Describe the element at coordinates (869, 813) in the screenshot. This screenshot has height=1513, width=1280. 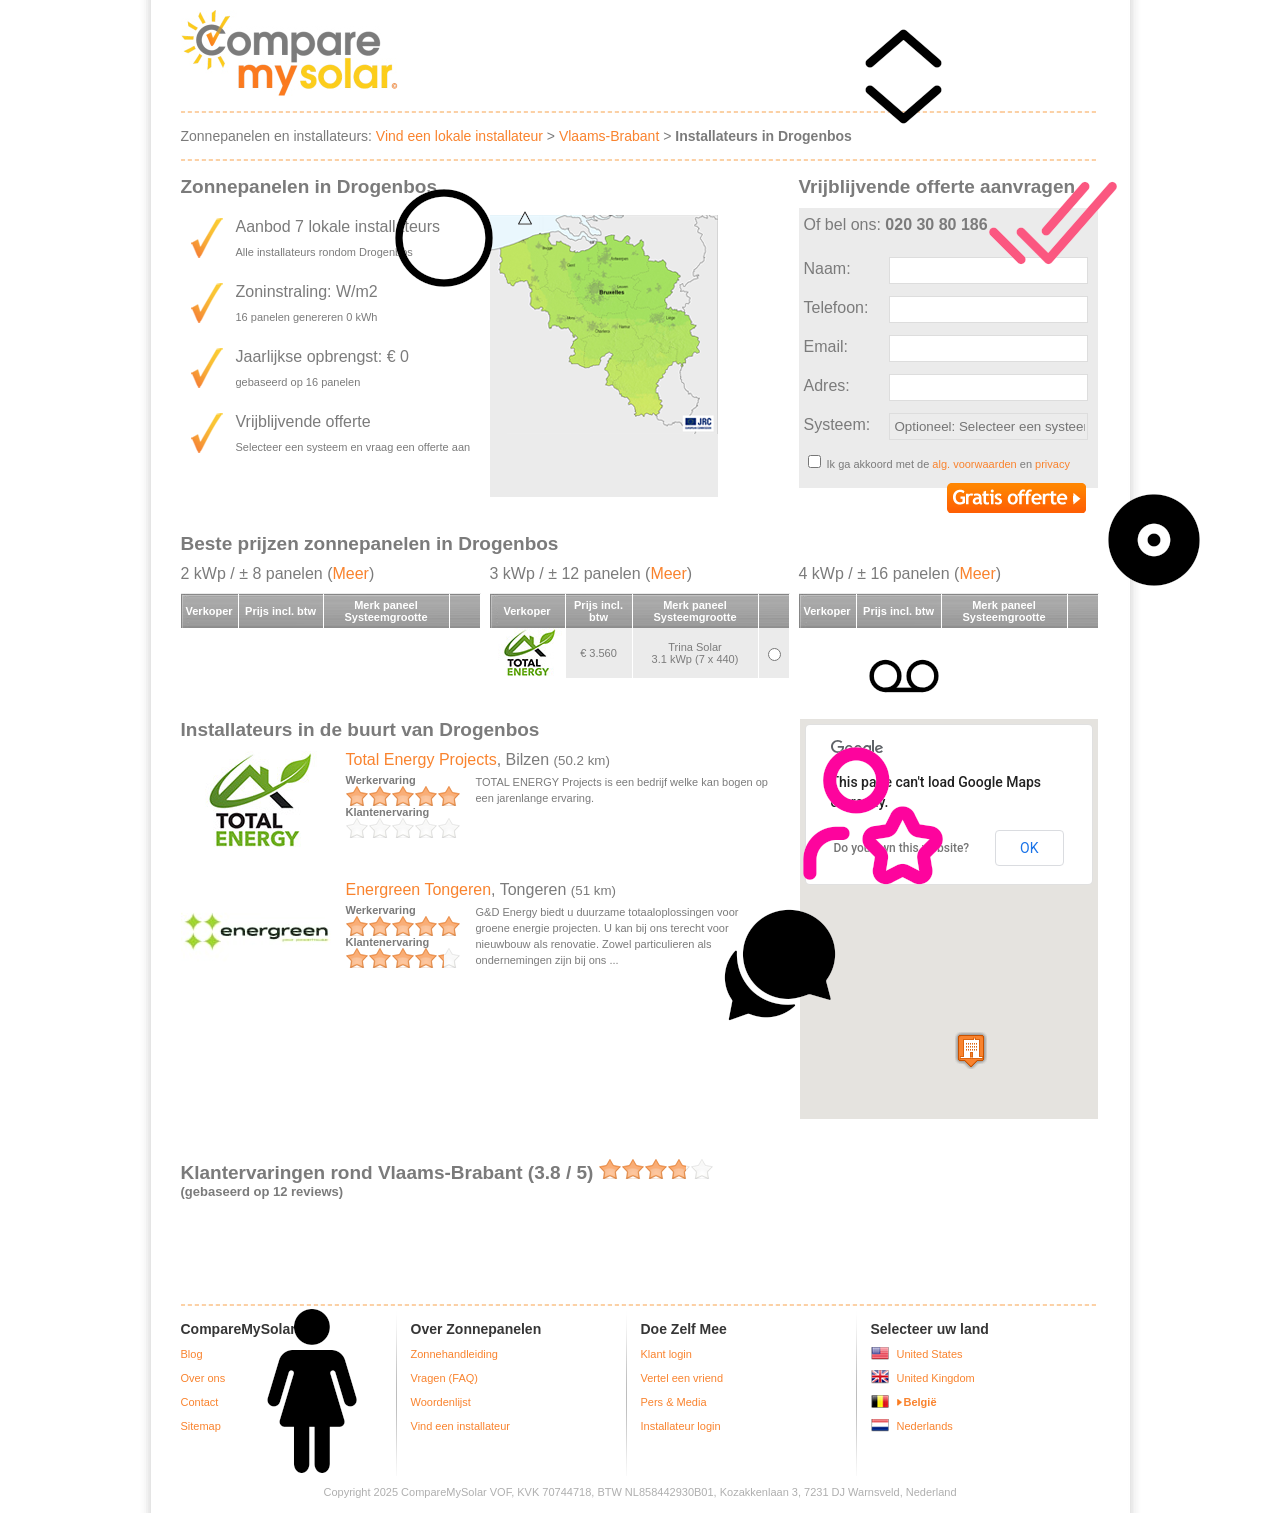
I see `view favorite or starred user` at that location.